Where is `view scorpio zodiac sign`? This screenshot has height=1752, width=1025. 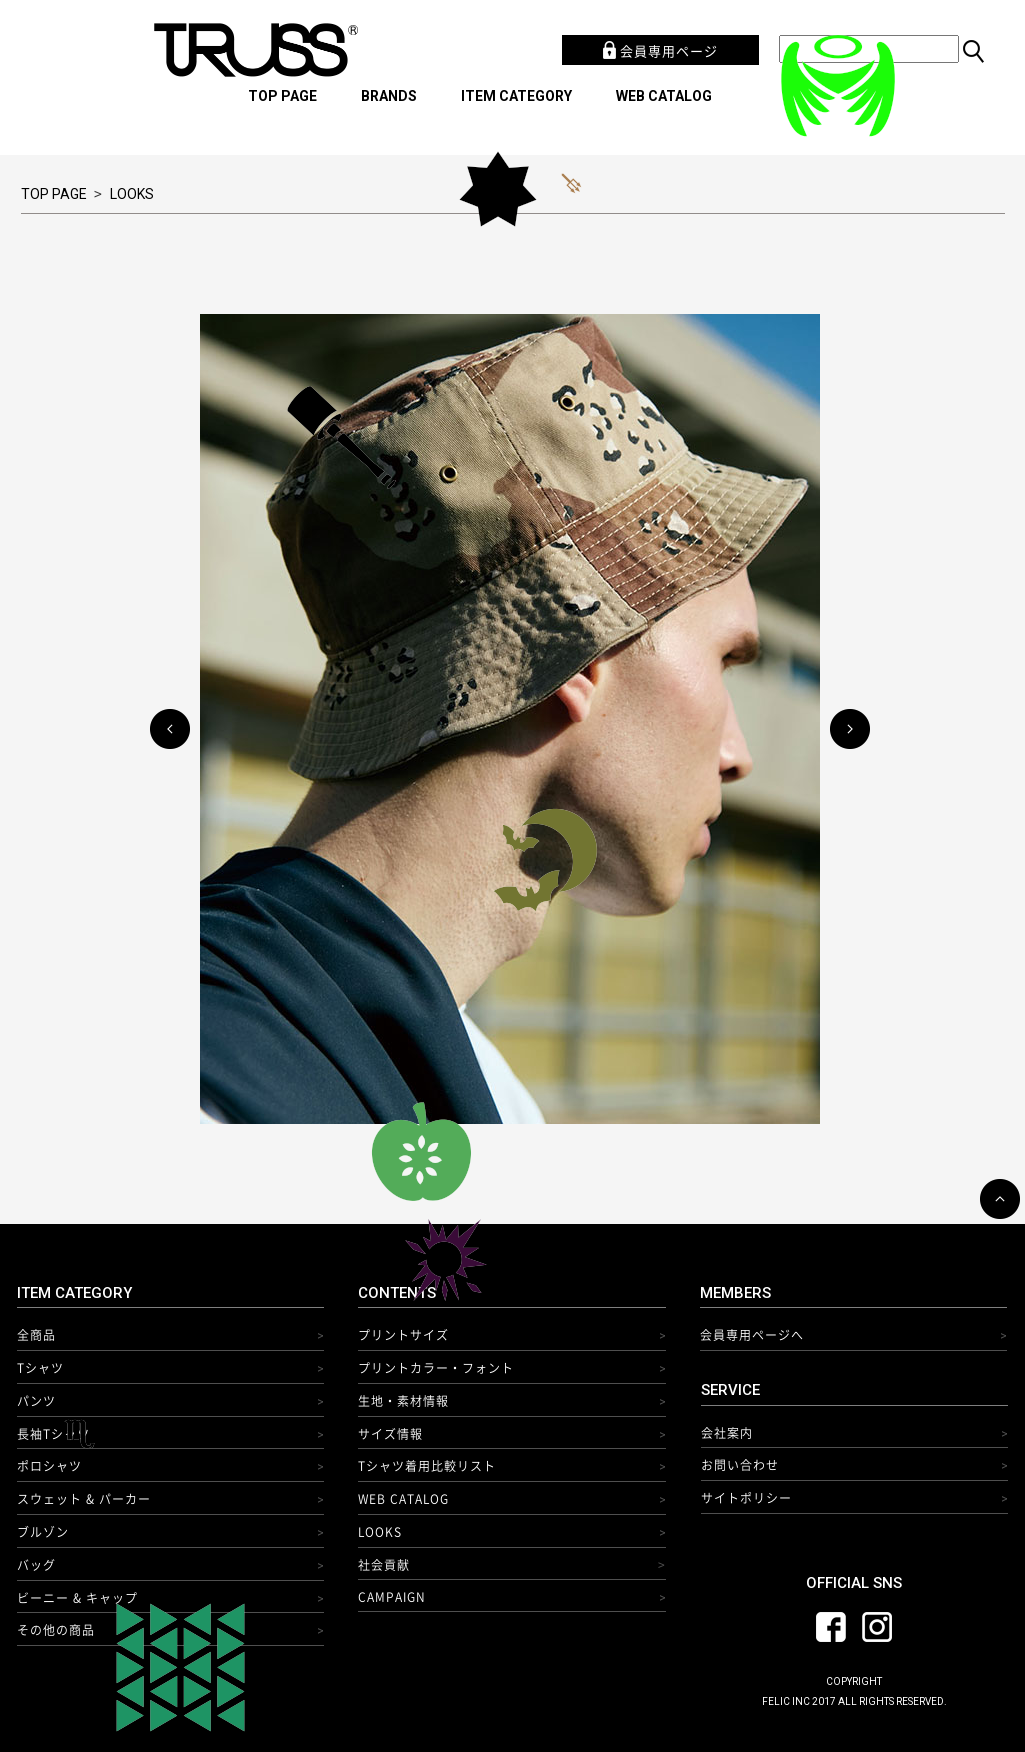 view scorpio zodiac sign is located at coordinates (79, 1434).